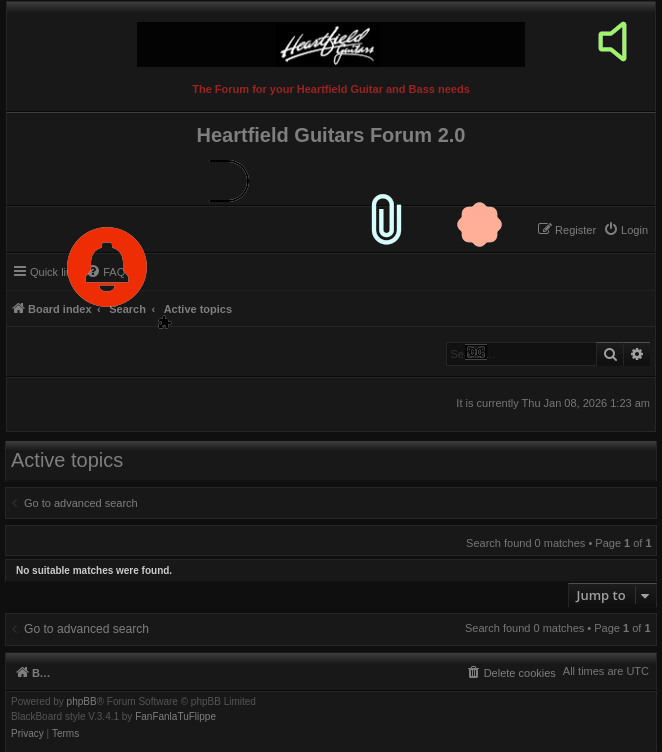 This screenshot has height=752, width=662. What do you see at coordinates (386, 219) in the screenshot?
I see `attach a file to your message` at bounding box center [386, 219].